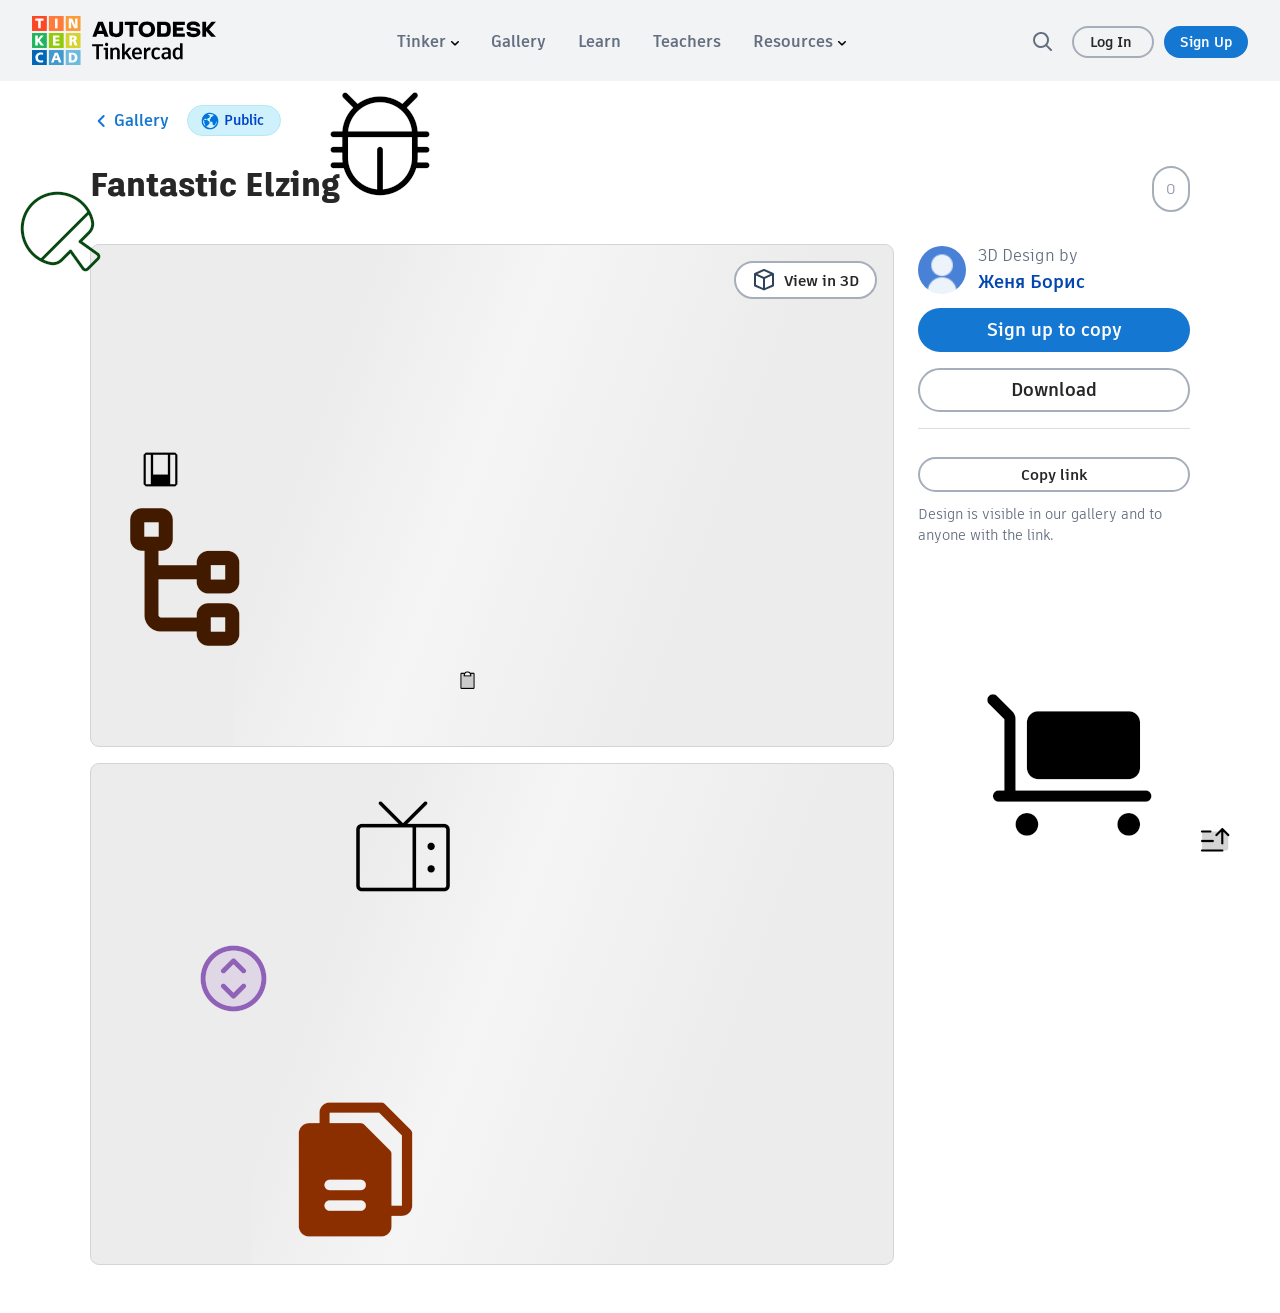 The height and width of the screenshot is (1313, 1280). What do you see at coordinates (1214, 841) in the screenshot?
I see `sort items in descending order` at bounding box center [1214, 841].